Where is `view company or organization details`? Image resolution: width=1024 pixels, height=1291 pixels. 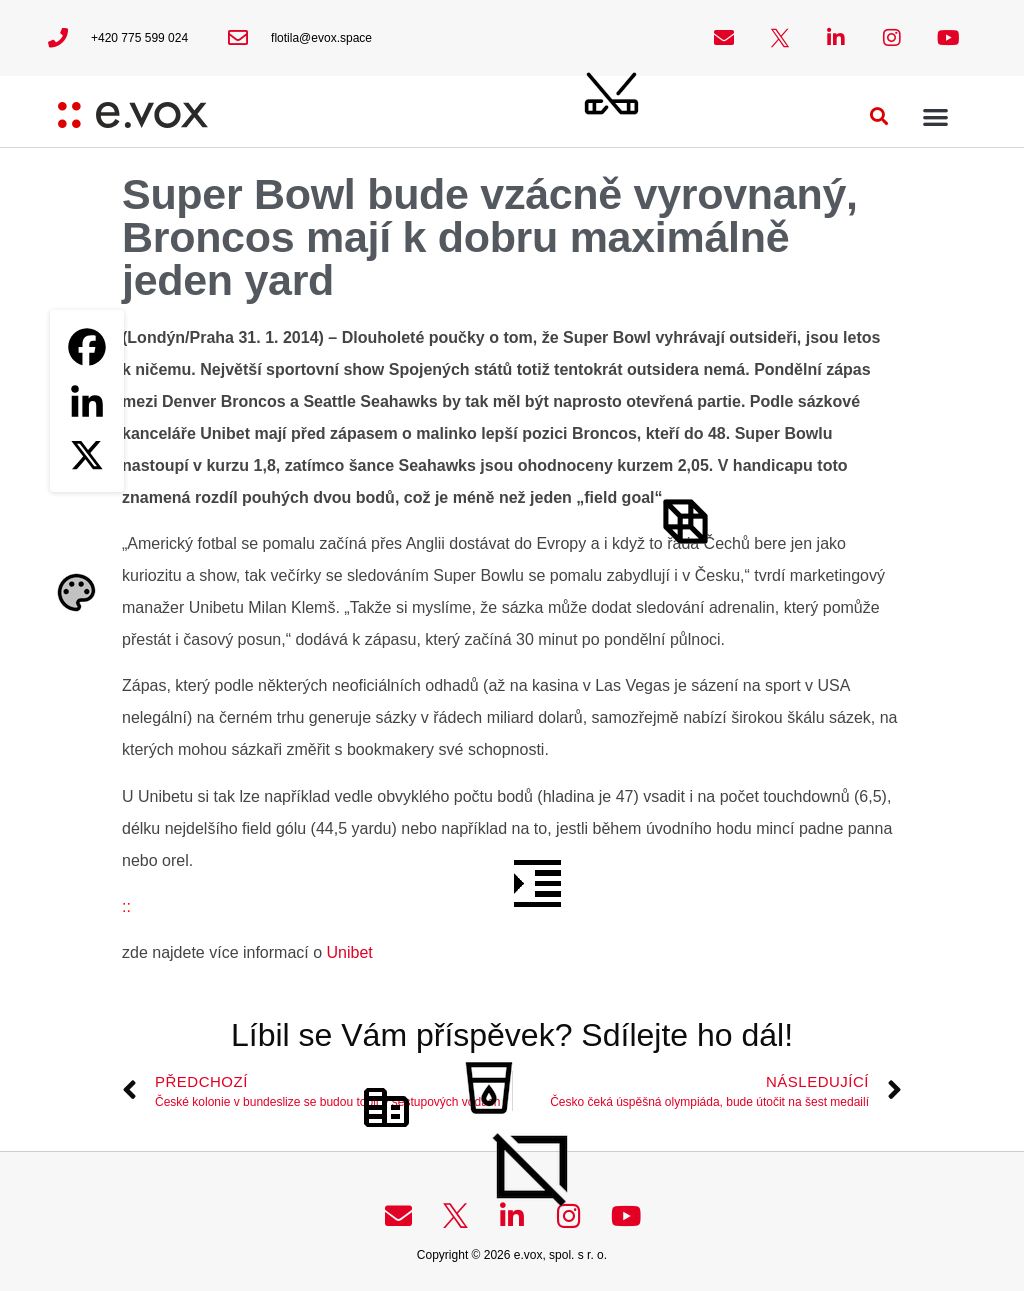
view company or organization details is located at coordinates (386, 1107).